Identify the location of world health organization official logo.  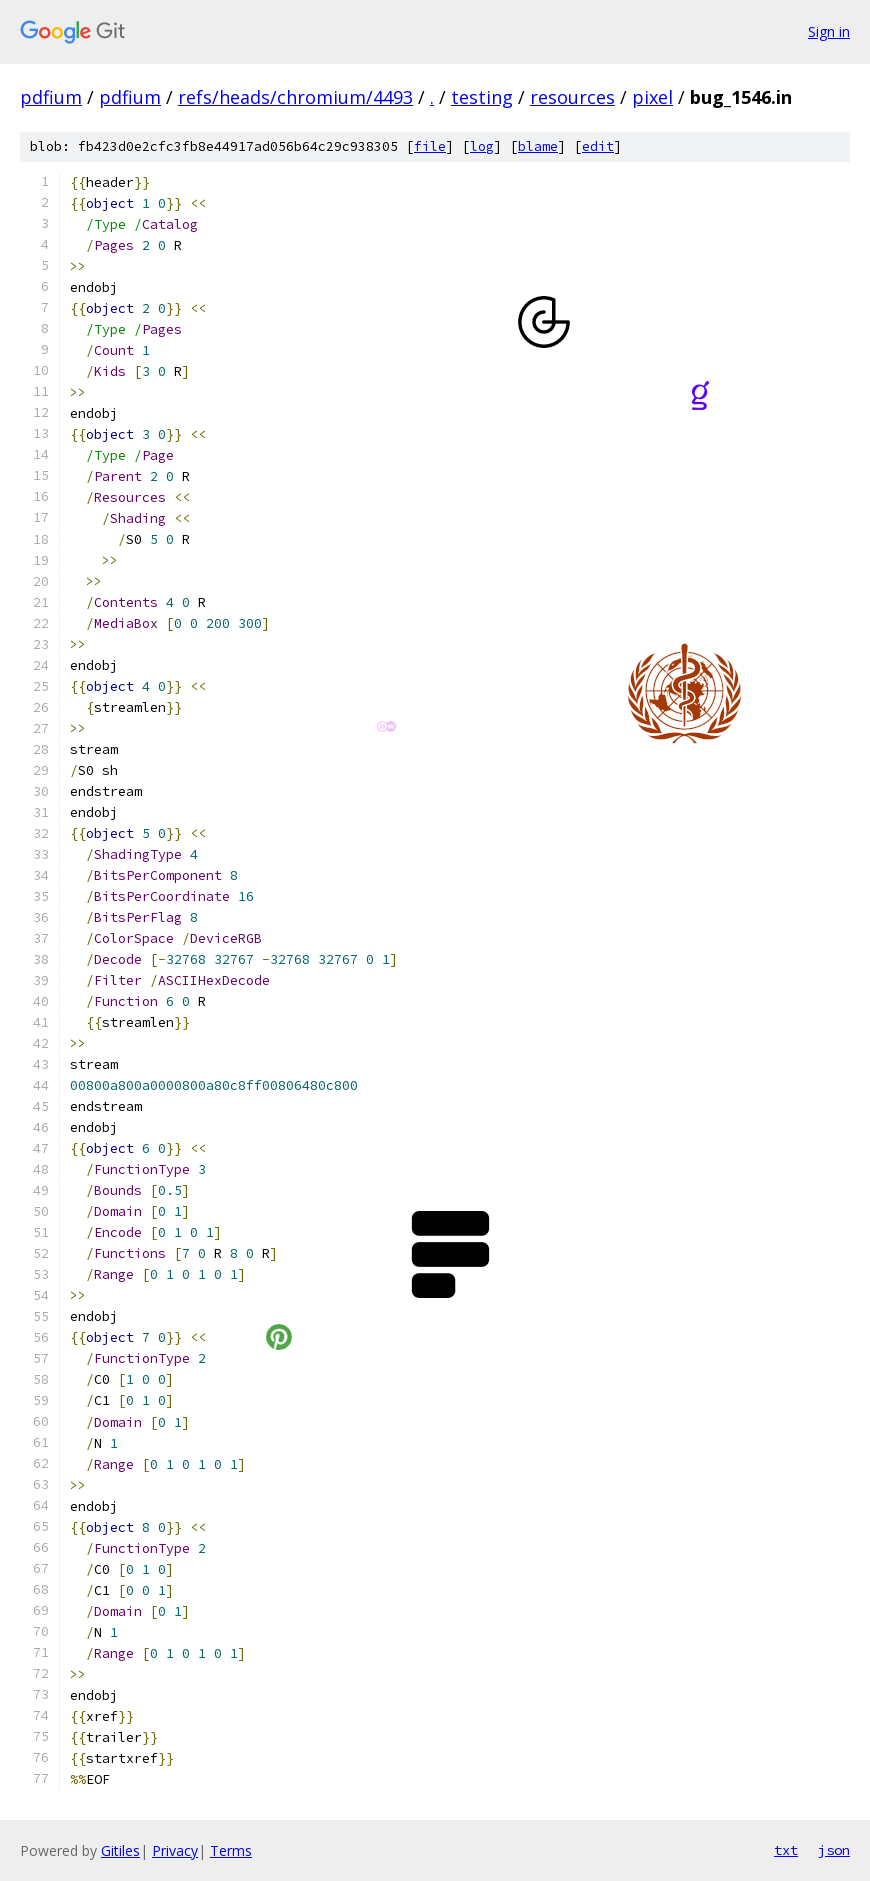
(684, 693).